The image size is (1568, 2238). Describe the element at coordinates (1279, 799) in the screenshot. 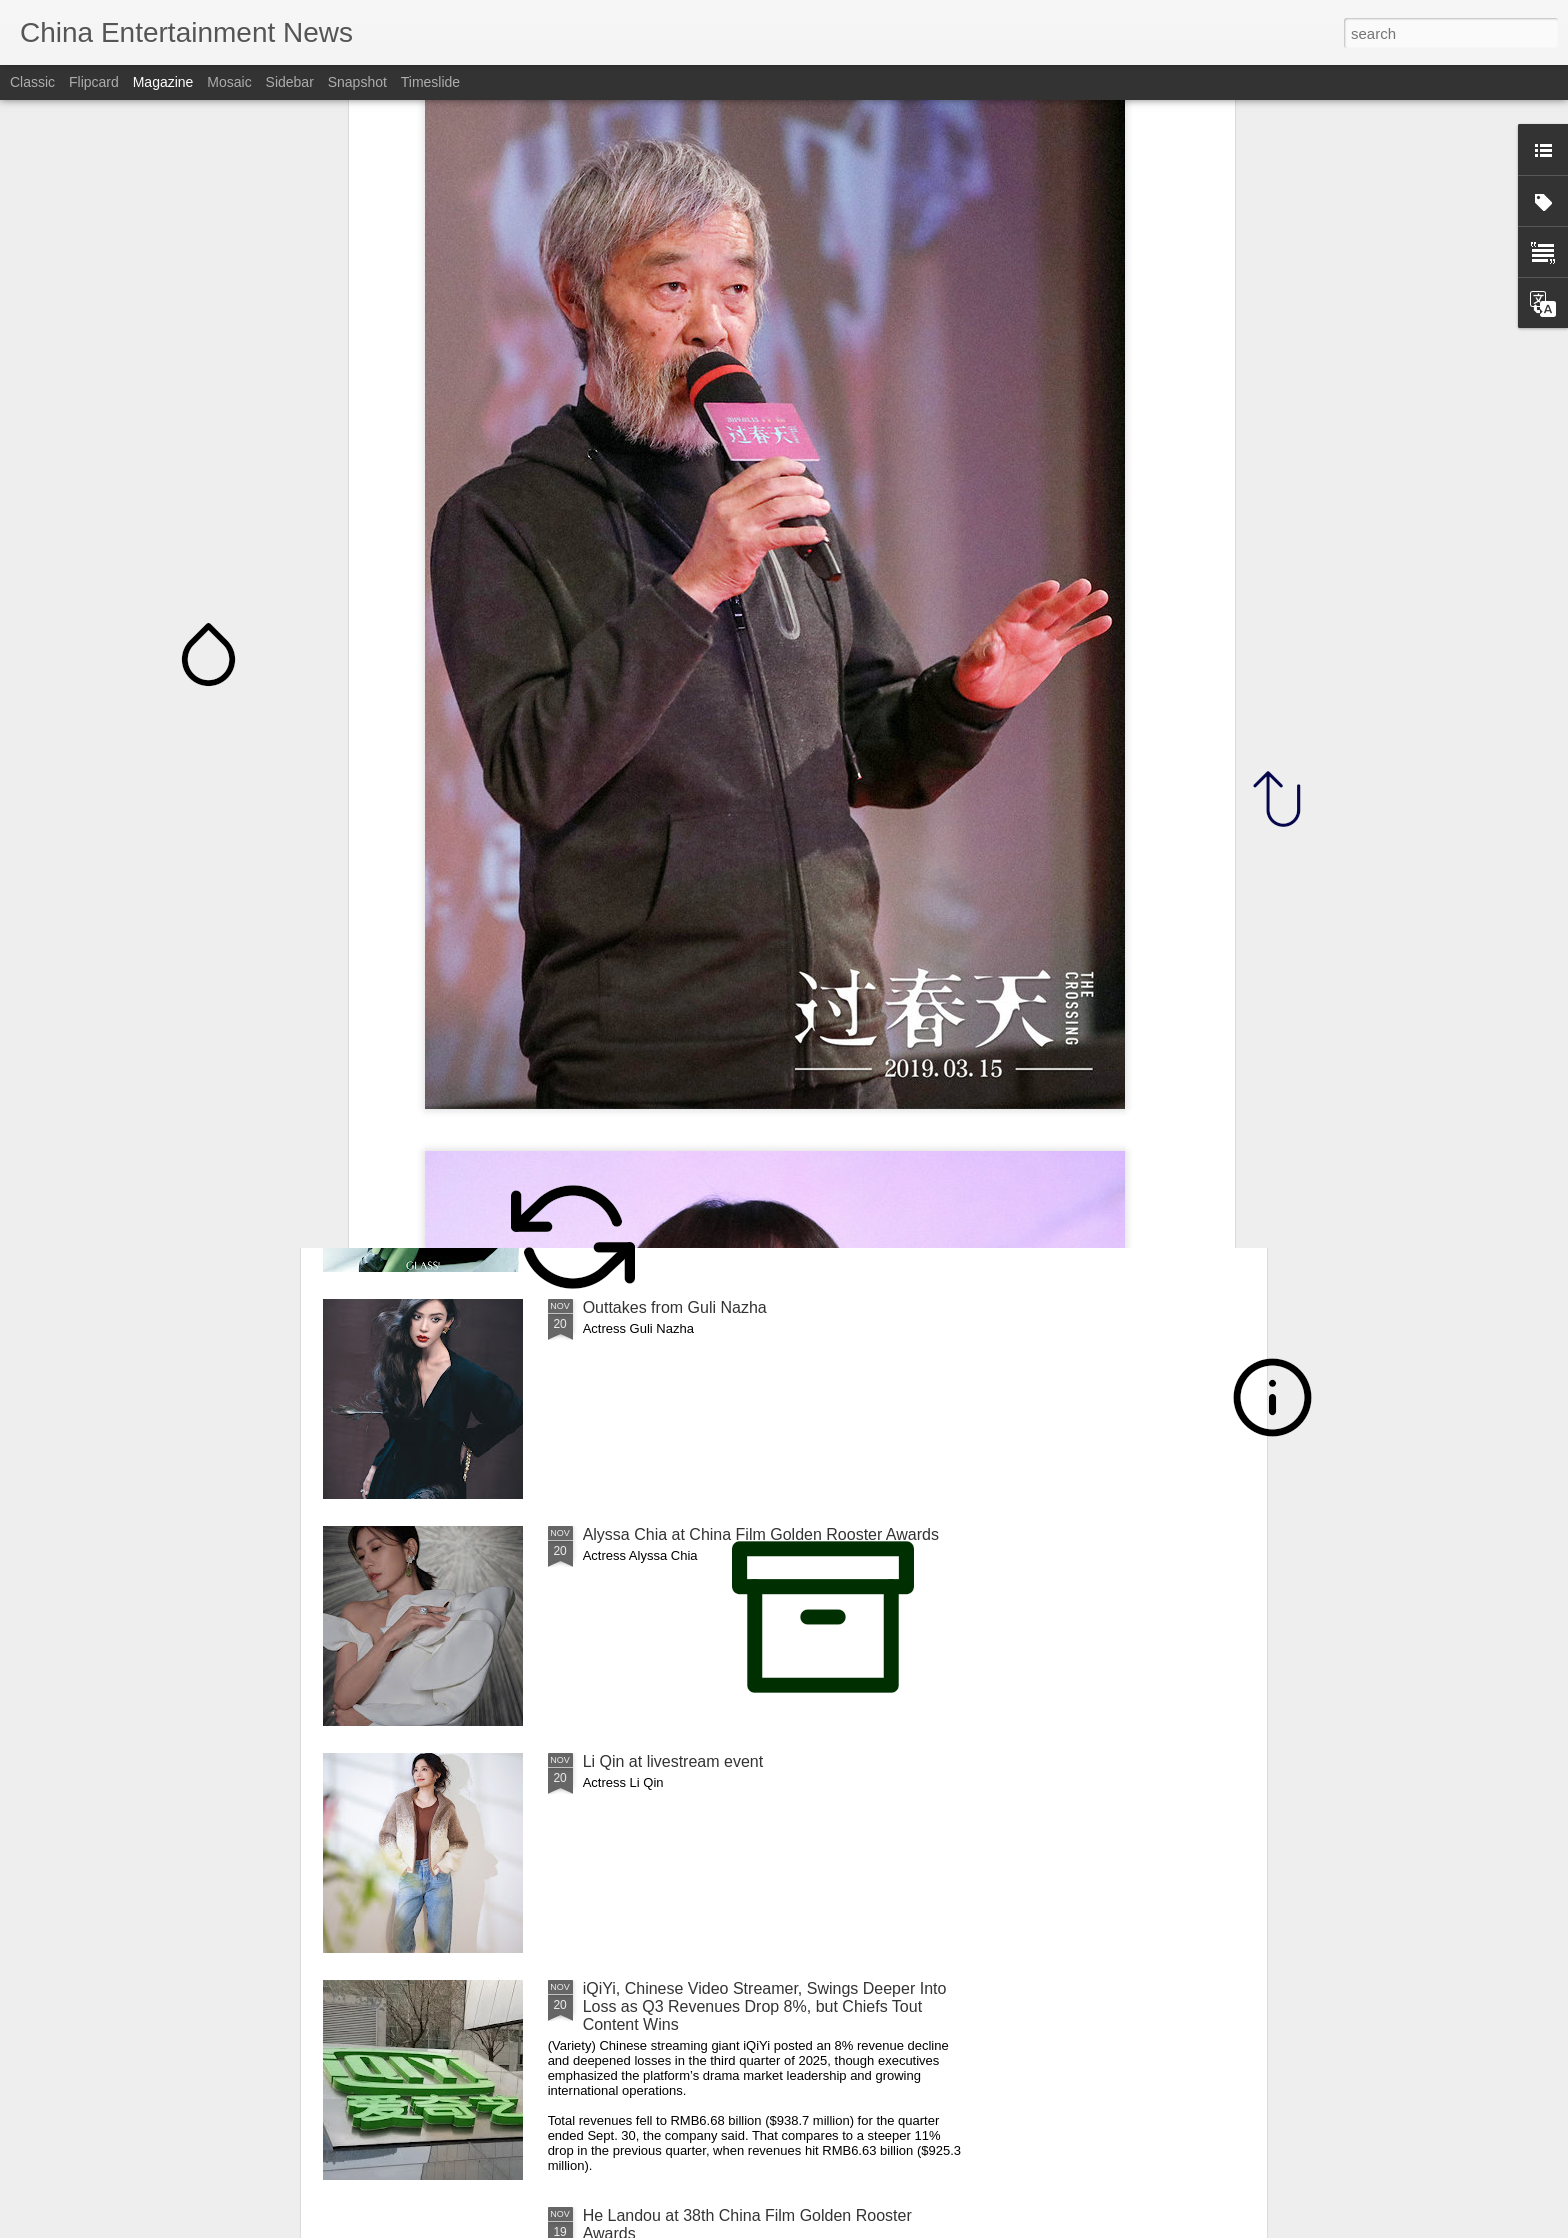

I see `undo or go back to previous state` at that location.